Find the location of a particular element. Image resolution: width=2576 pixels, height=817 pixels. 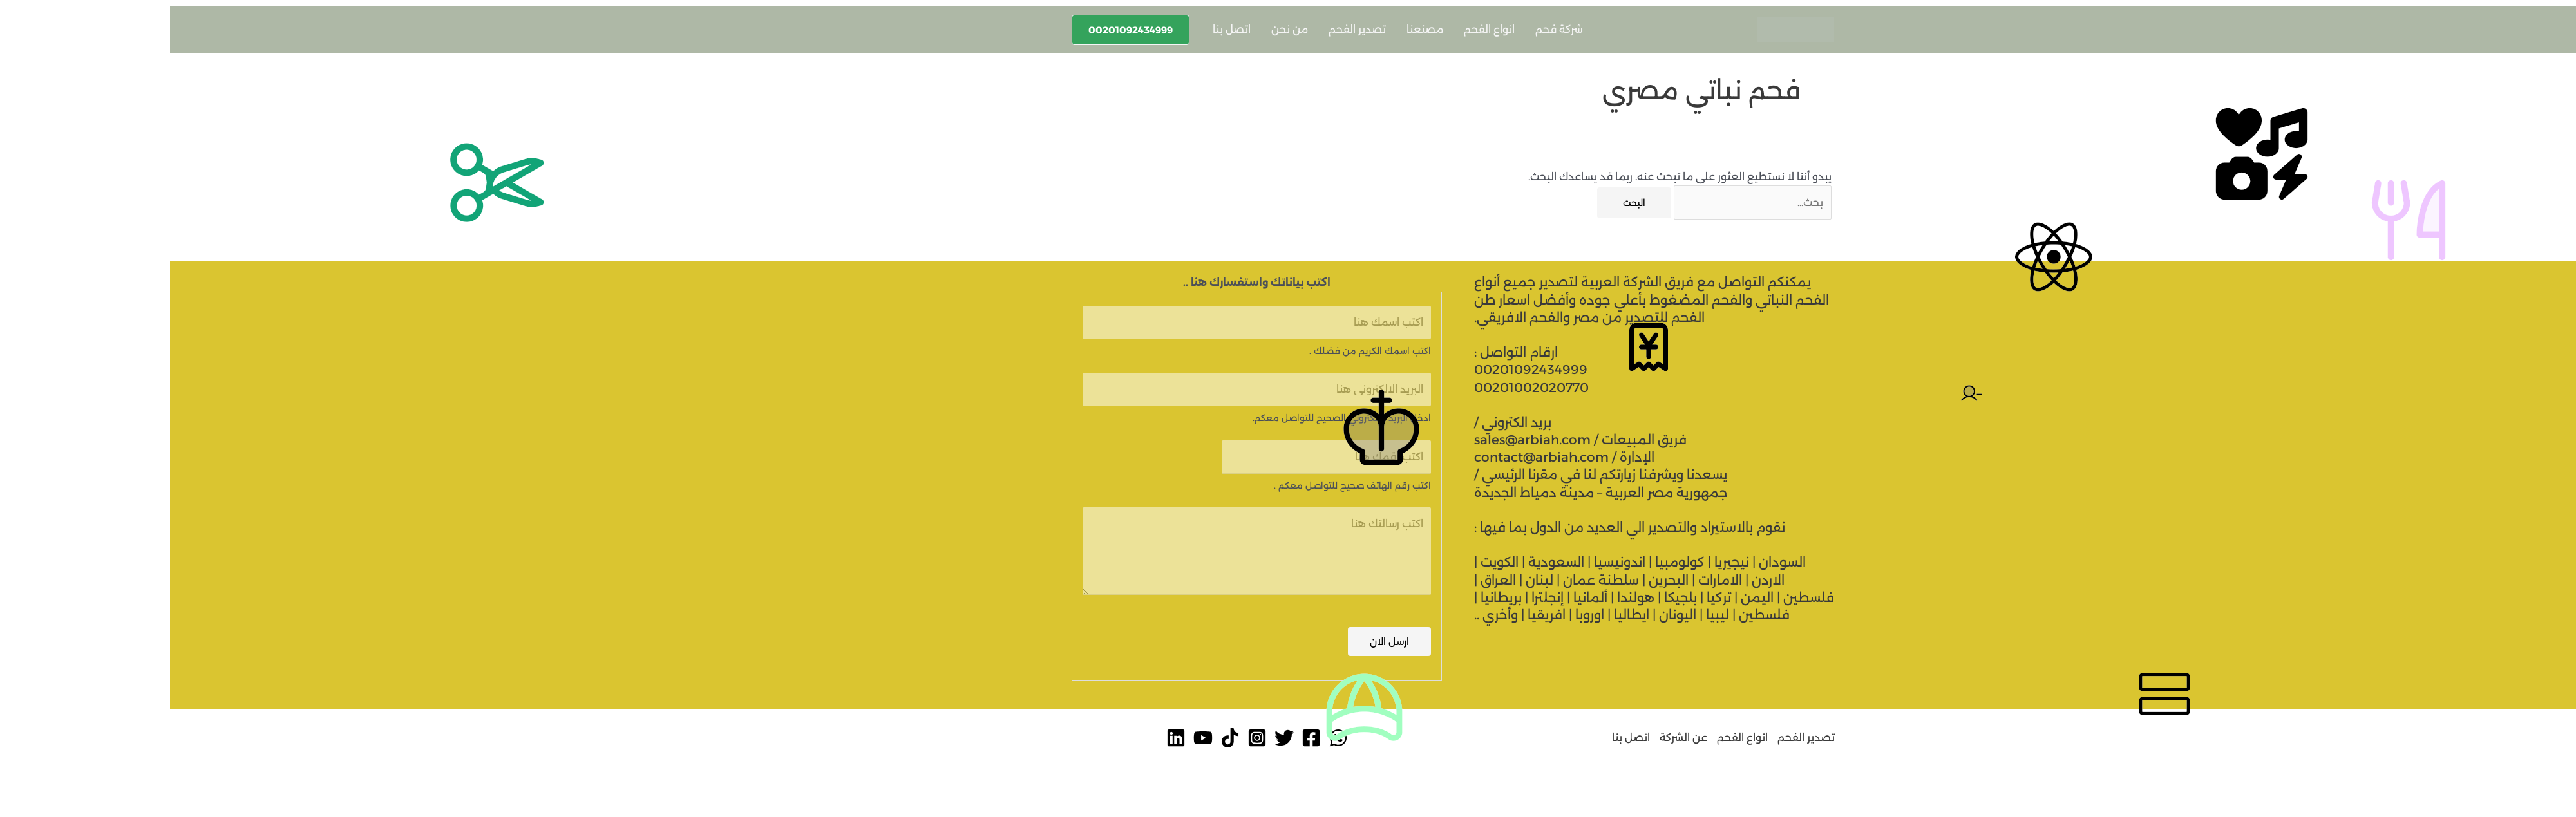

switch to row view layout is located at coordinates (2164, 694).